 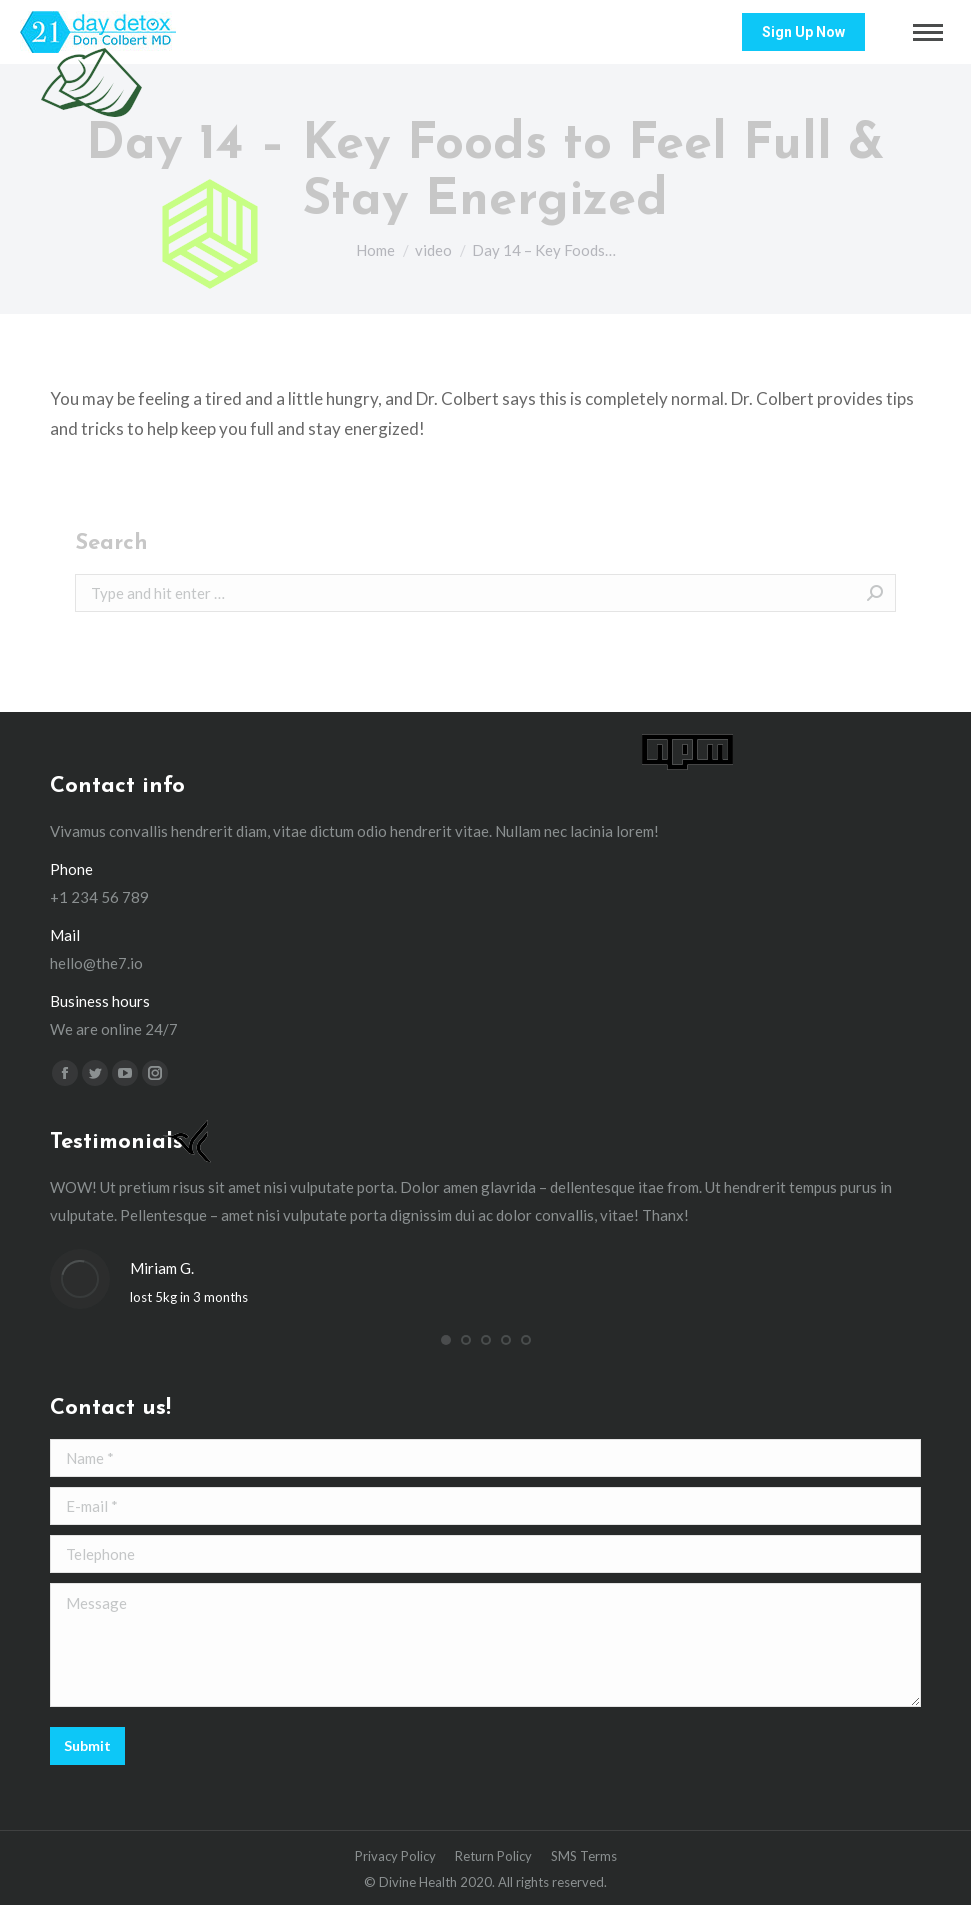 I want to click on open badges platform logo, so click(x=210, y=234).